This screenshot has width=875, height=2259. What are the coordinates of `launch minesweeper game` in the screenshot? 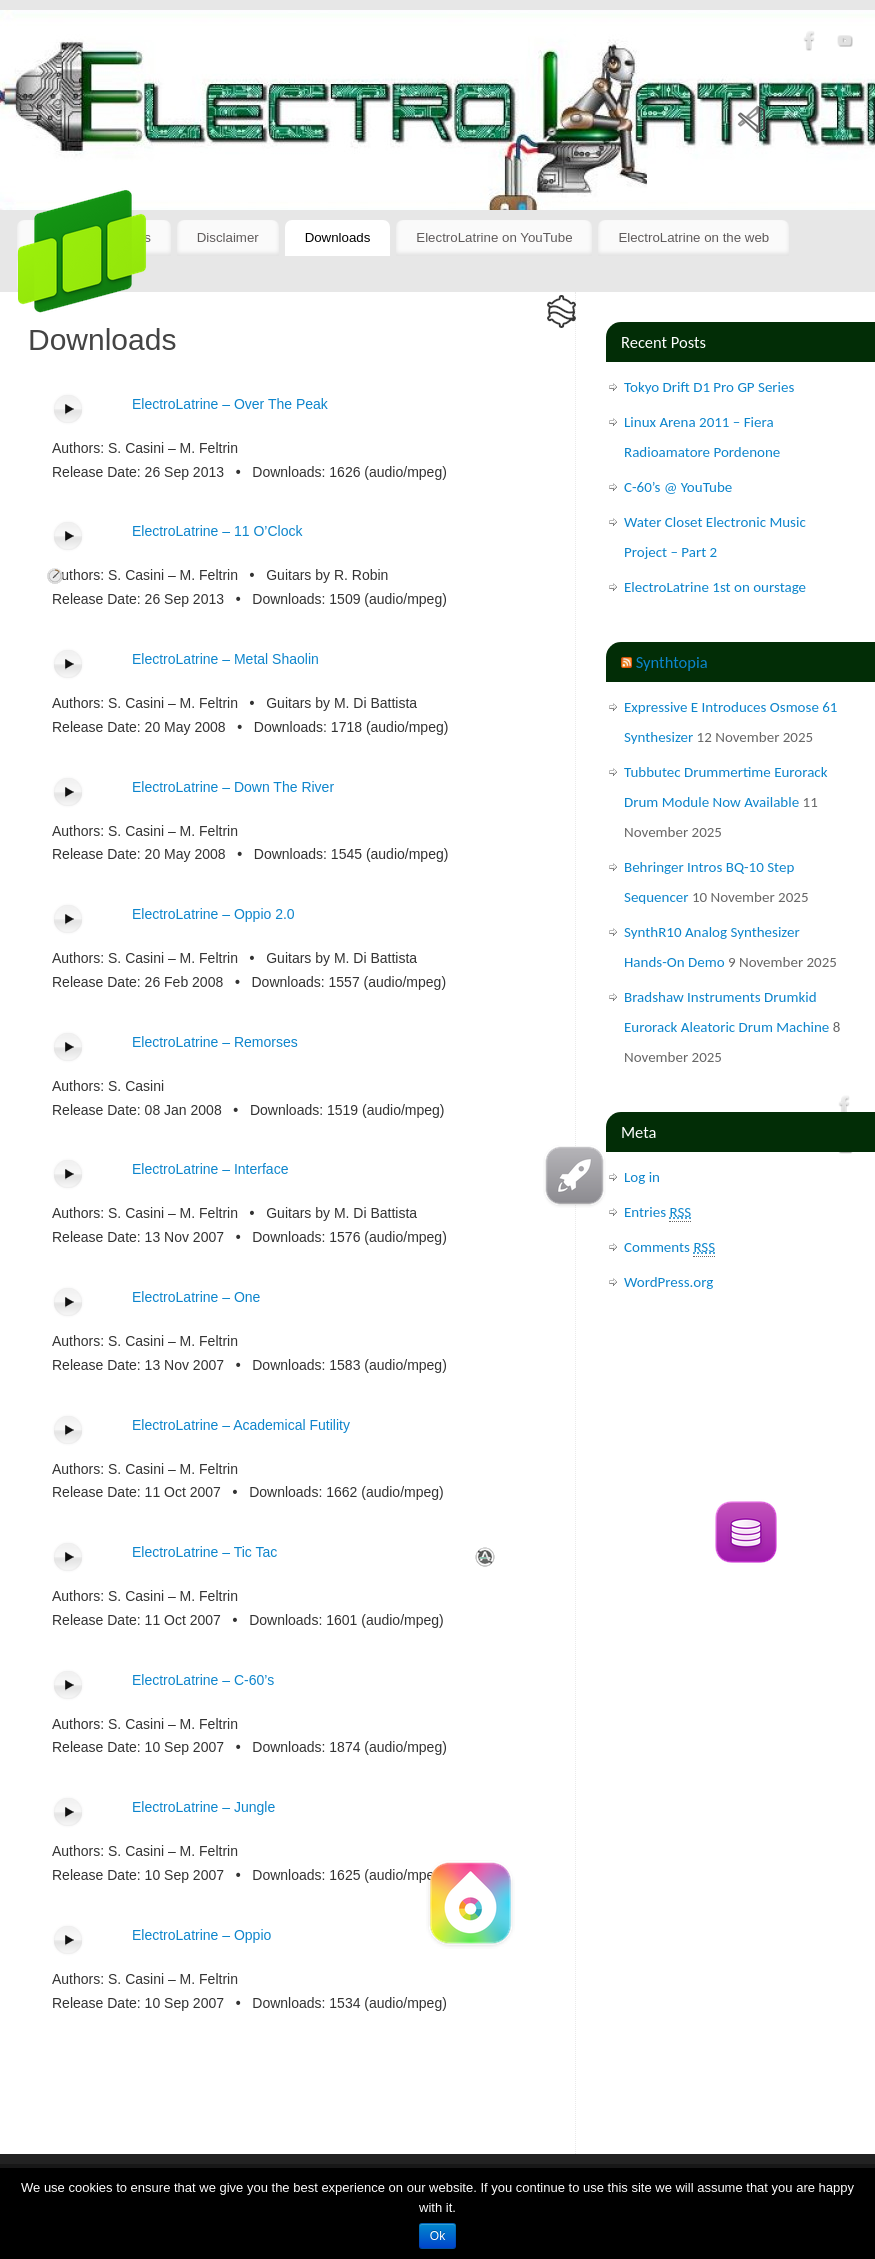 It's located at (561, 311).